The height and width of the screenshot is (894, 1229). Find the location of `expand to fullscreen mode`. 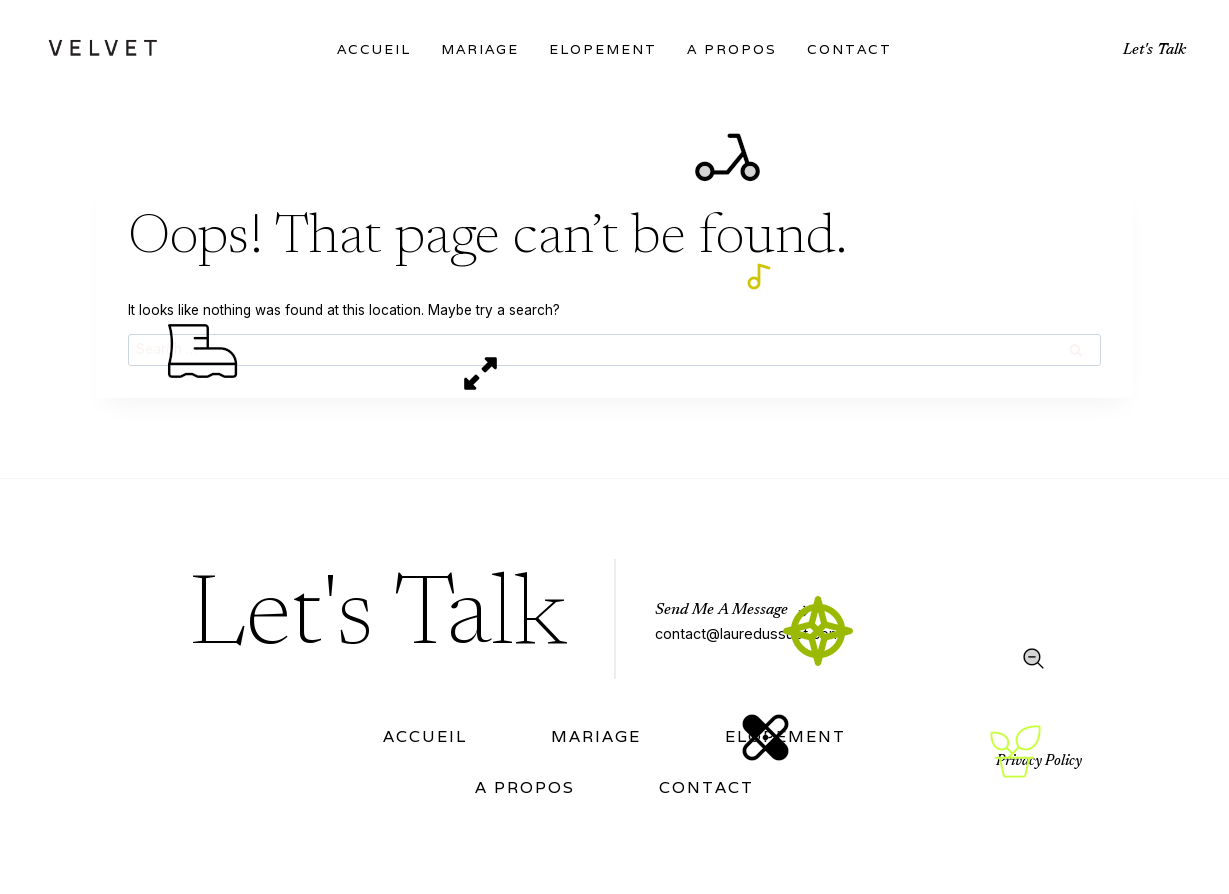

expand to fullscreen mode is located at coordinates (480, 373).